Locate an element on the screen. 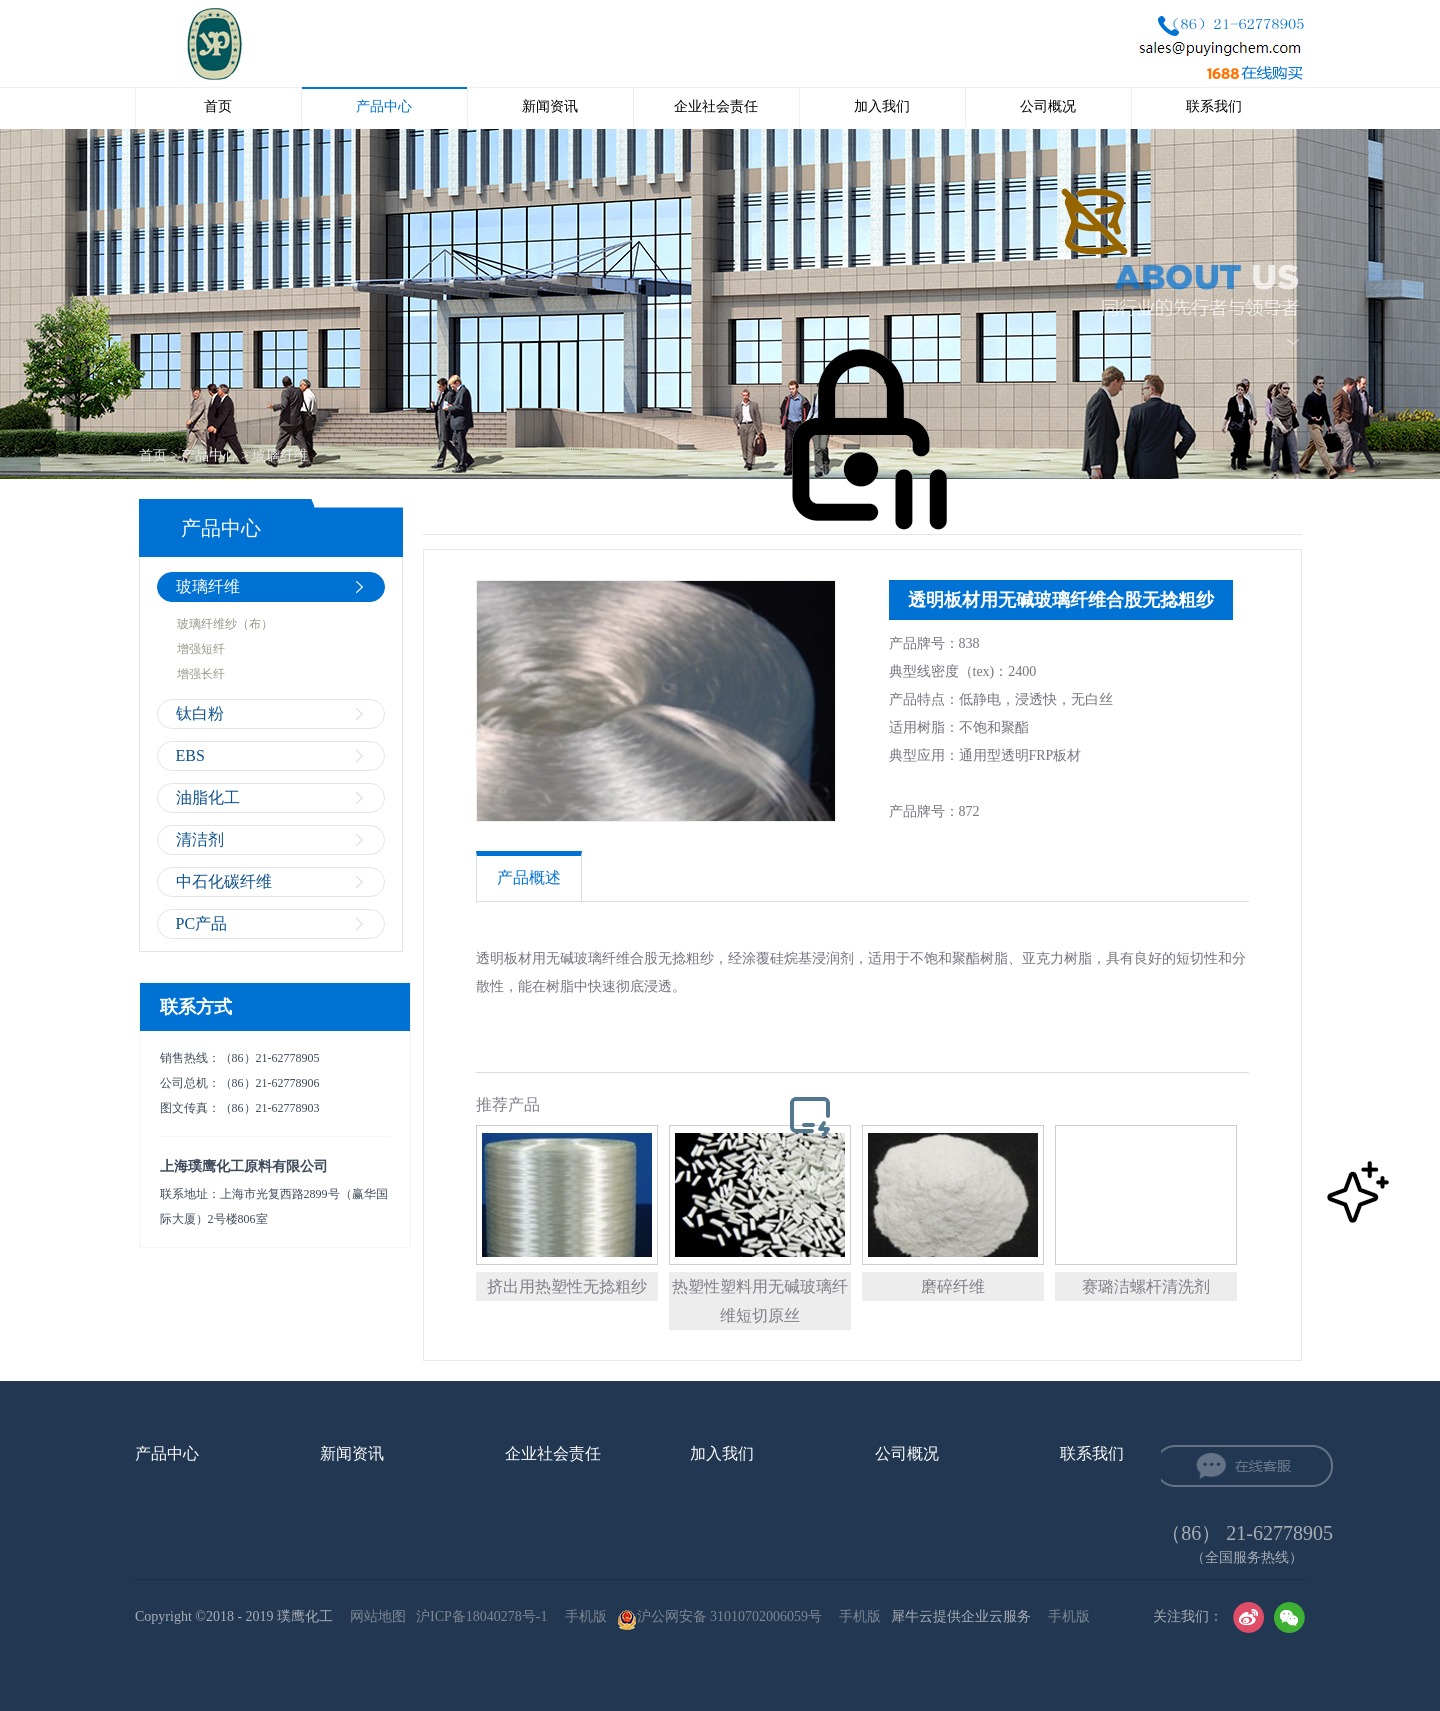 This screenshot has height=1711, width=1440. tablet charging in landscape mode is located at coordinates (810, 1115).